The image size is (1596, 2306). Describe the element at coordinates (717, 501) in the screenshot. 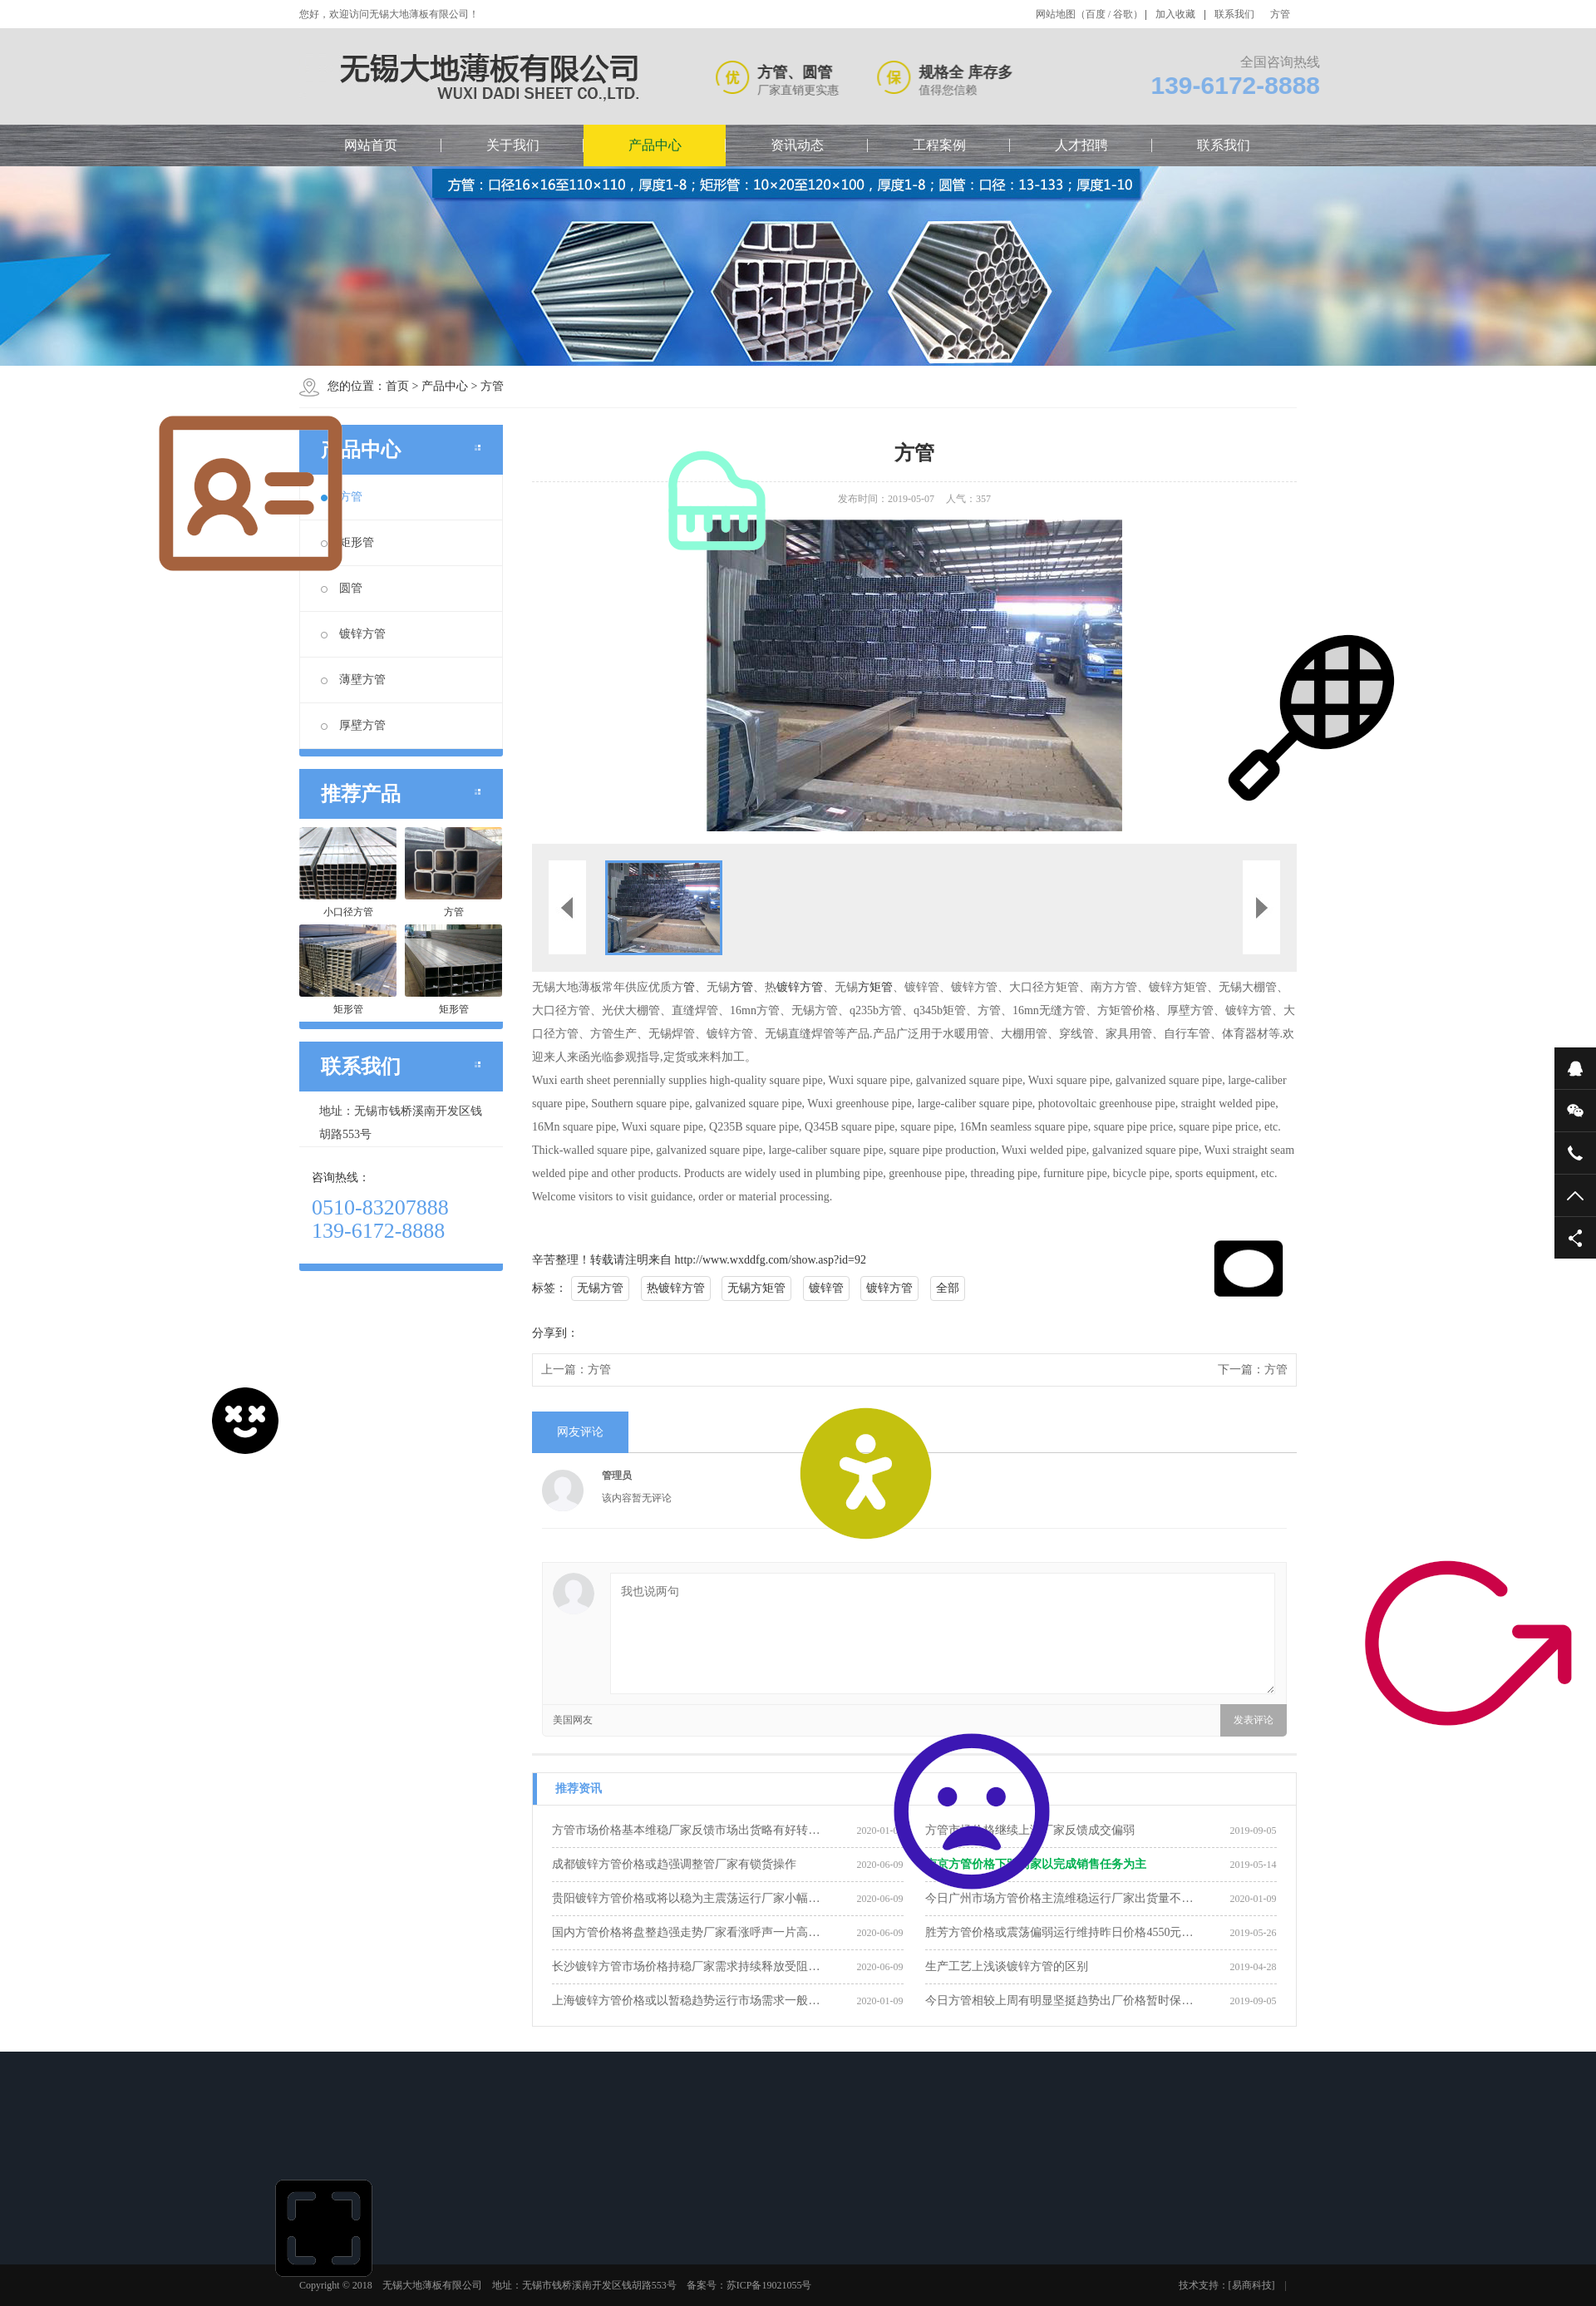

I see `access piano or keyboard instrument` at that location.